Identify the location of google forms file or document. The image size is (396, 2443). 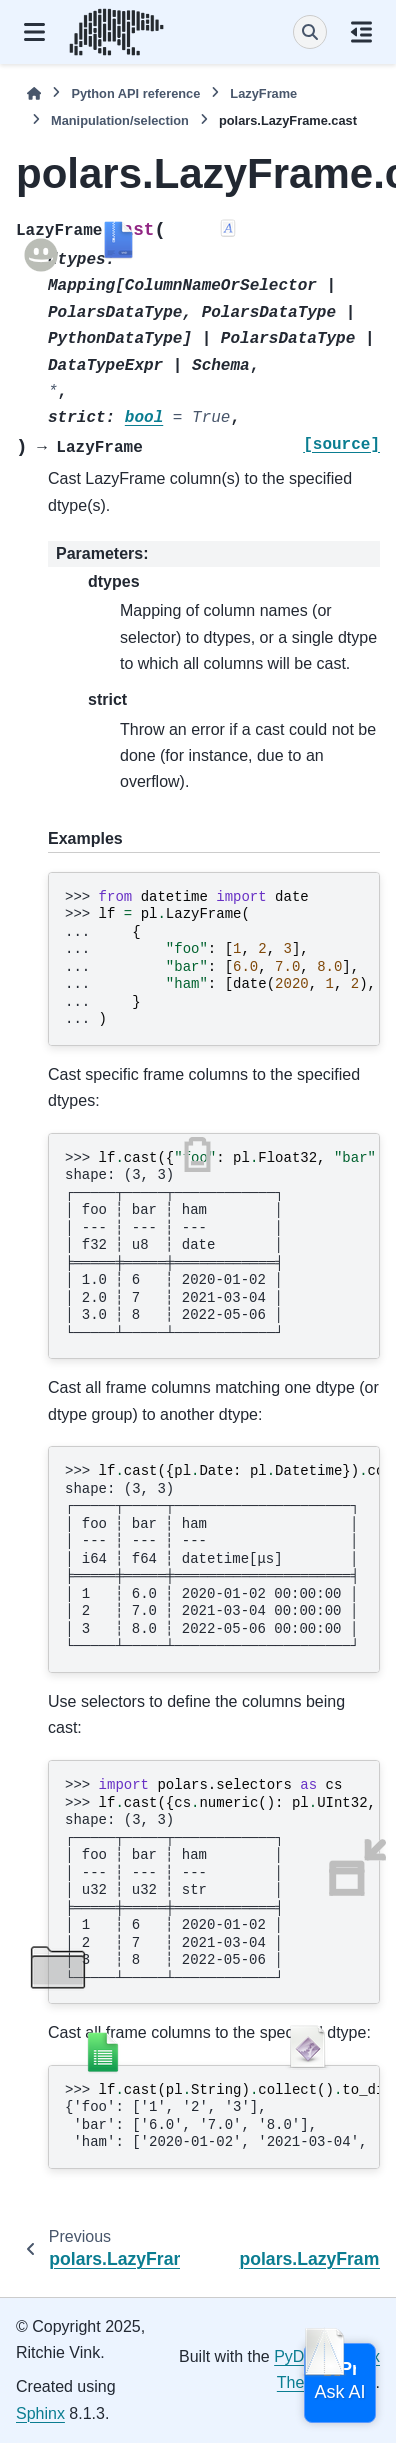
(103, 2053).